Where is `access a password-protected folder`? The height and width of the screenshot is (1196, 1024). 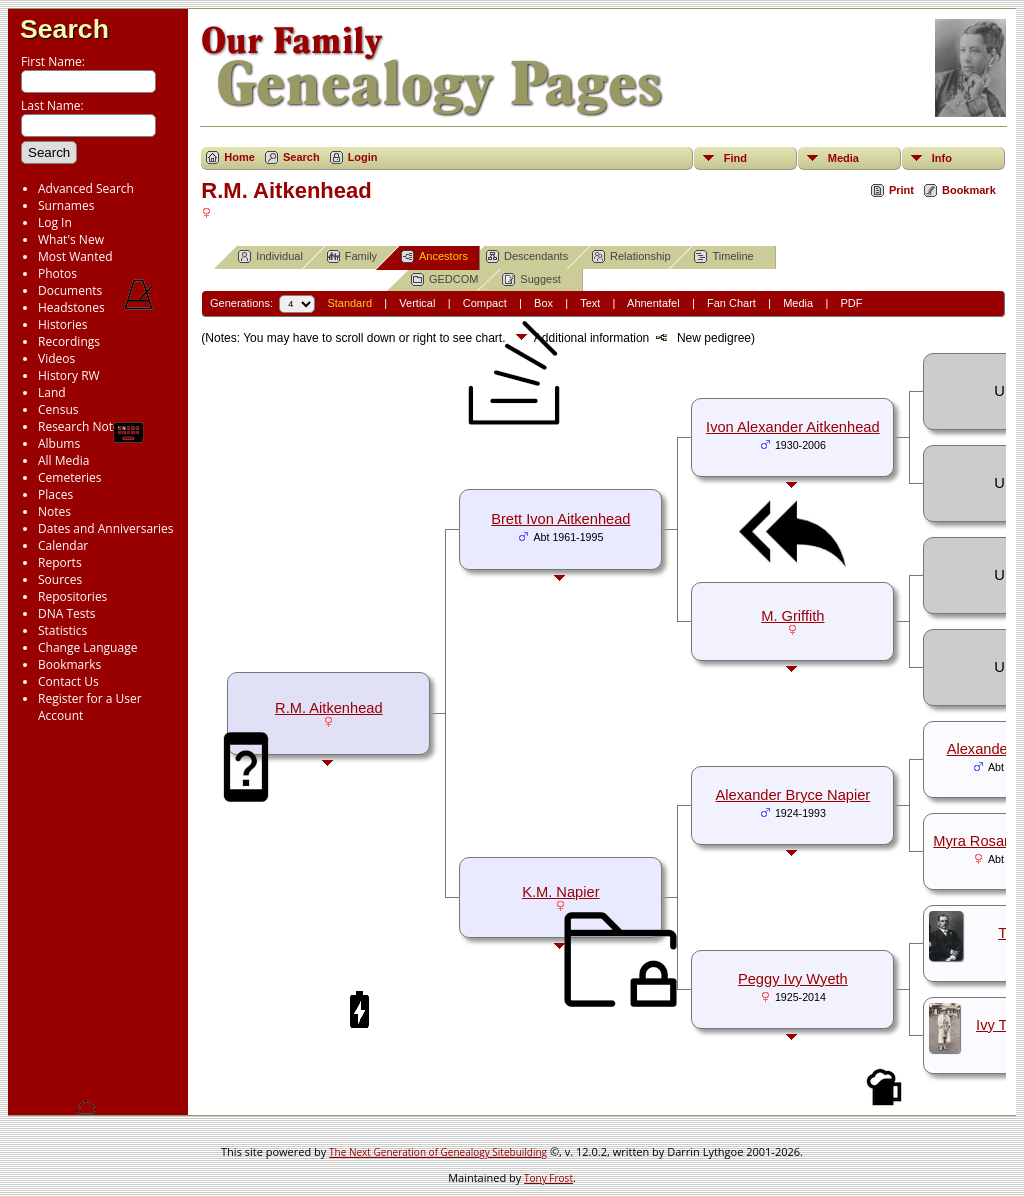 access a password-protected folder is located at coordinates (620, 959).